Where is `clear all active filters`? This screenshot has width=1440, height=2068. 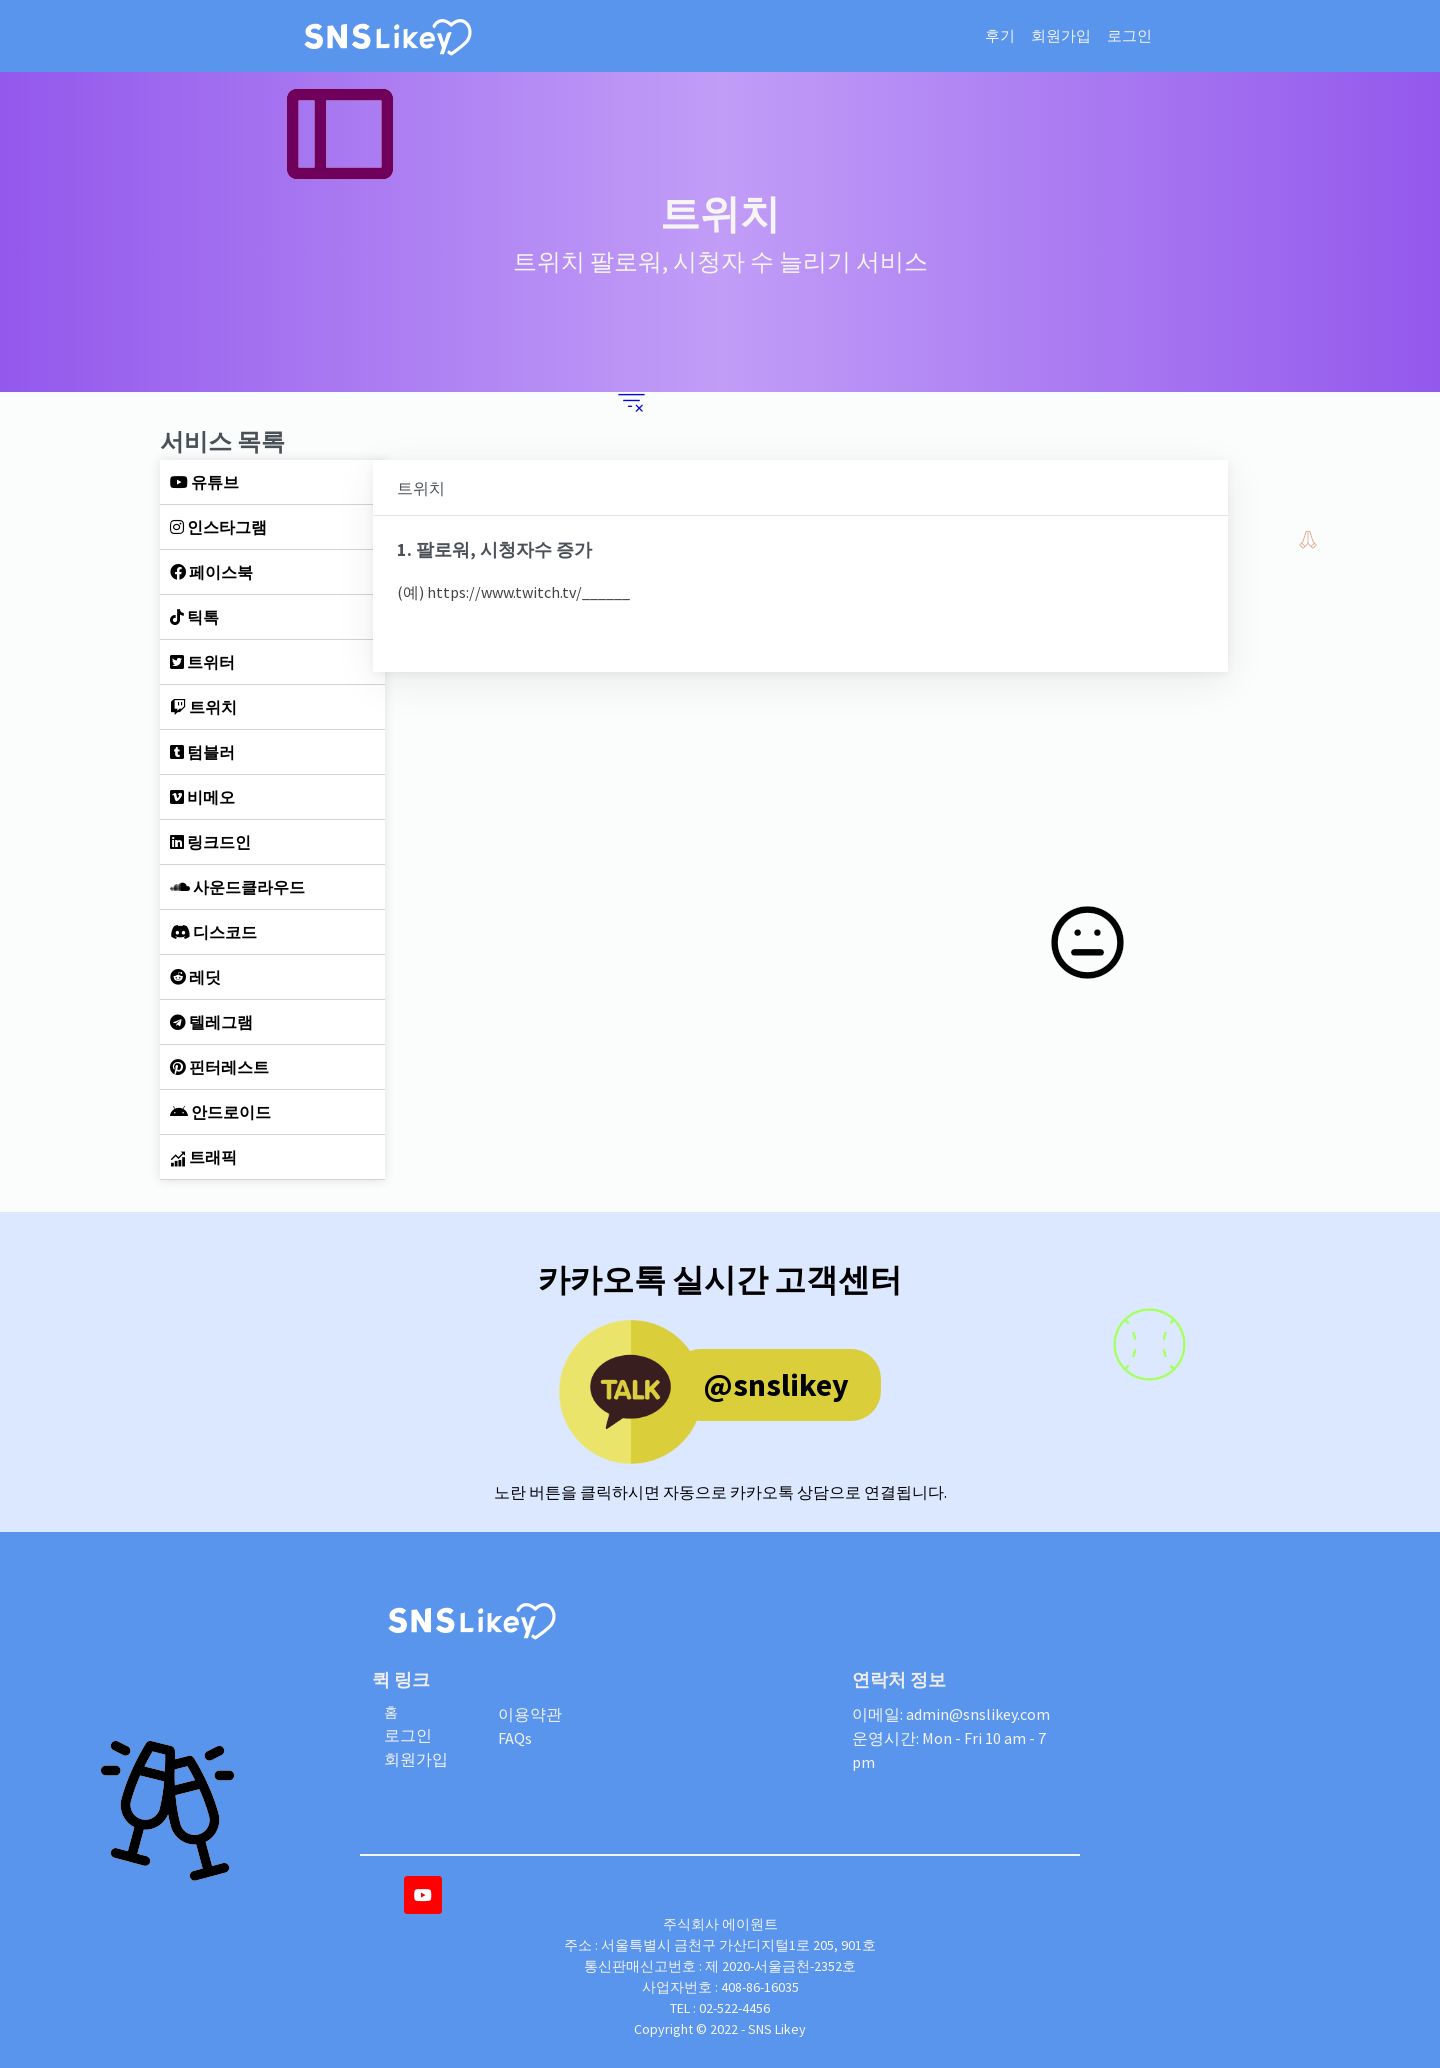
clear all active filters is located at coordinates (631, 399).